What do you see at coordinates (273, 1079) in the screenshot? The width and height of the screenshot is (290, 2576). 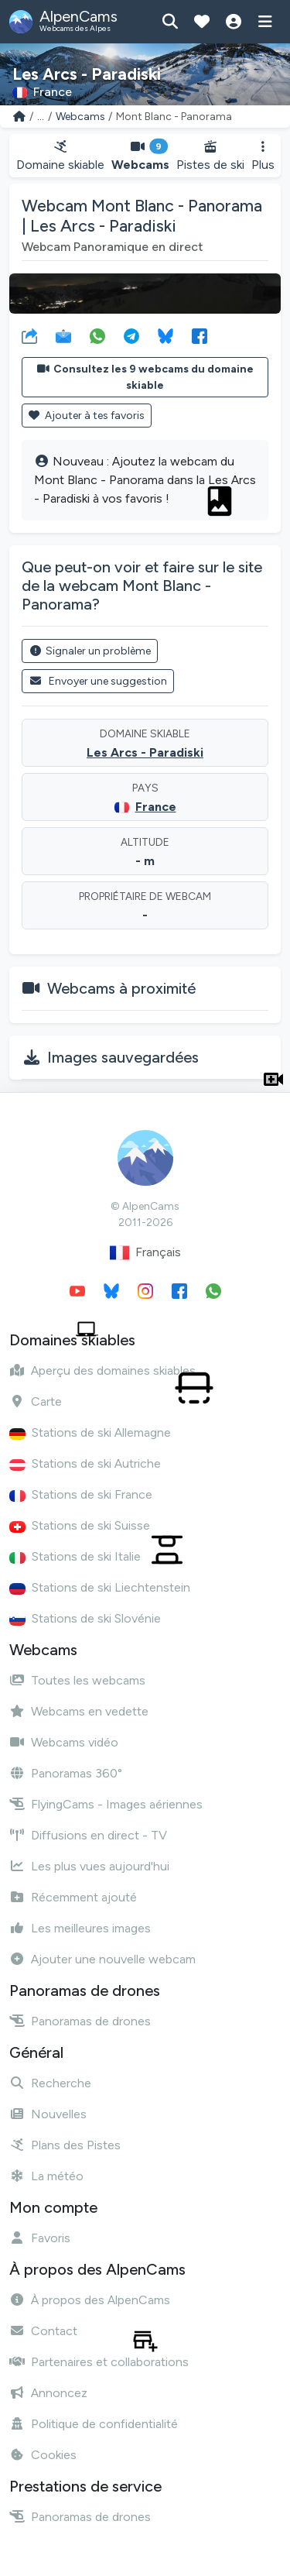 I see `start a new video call` at bounding box center [273, 1079].